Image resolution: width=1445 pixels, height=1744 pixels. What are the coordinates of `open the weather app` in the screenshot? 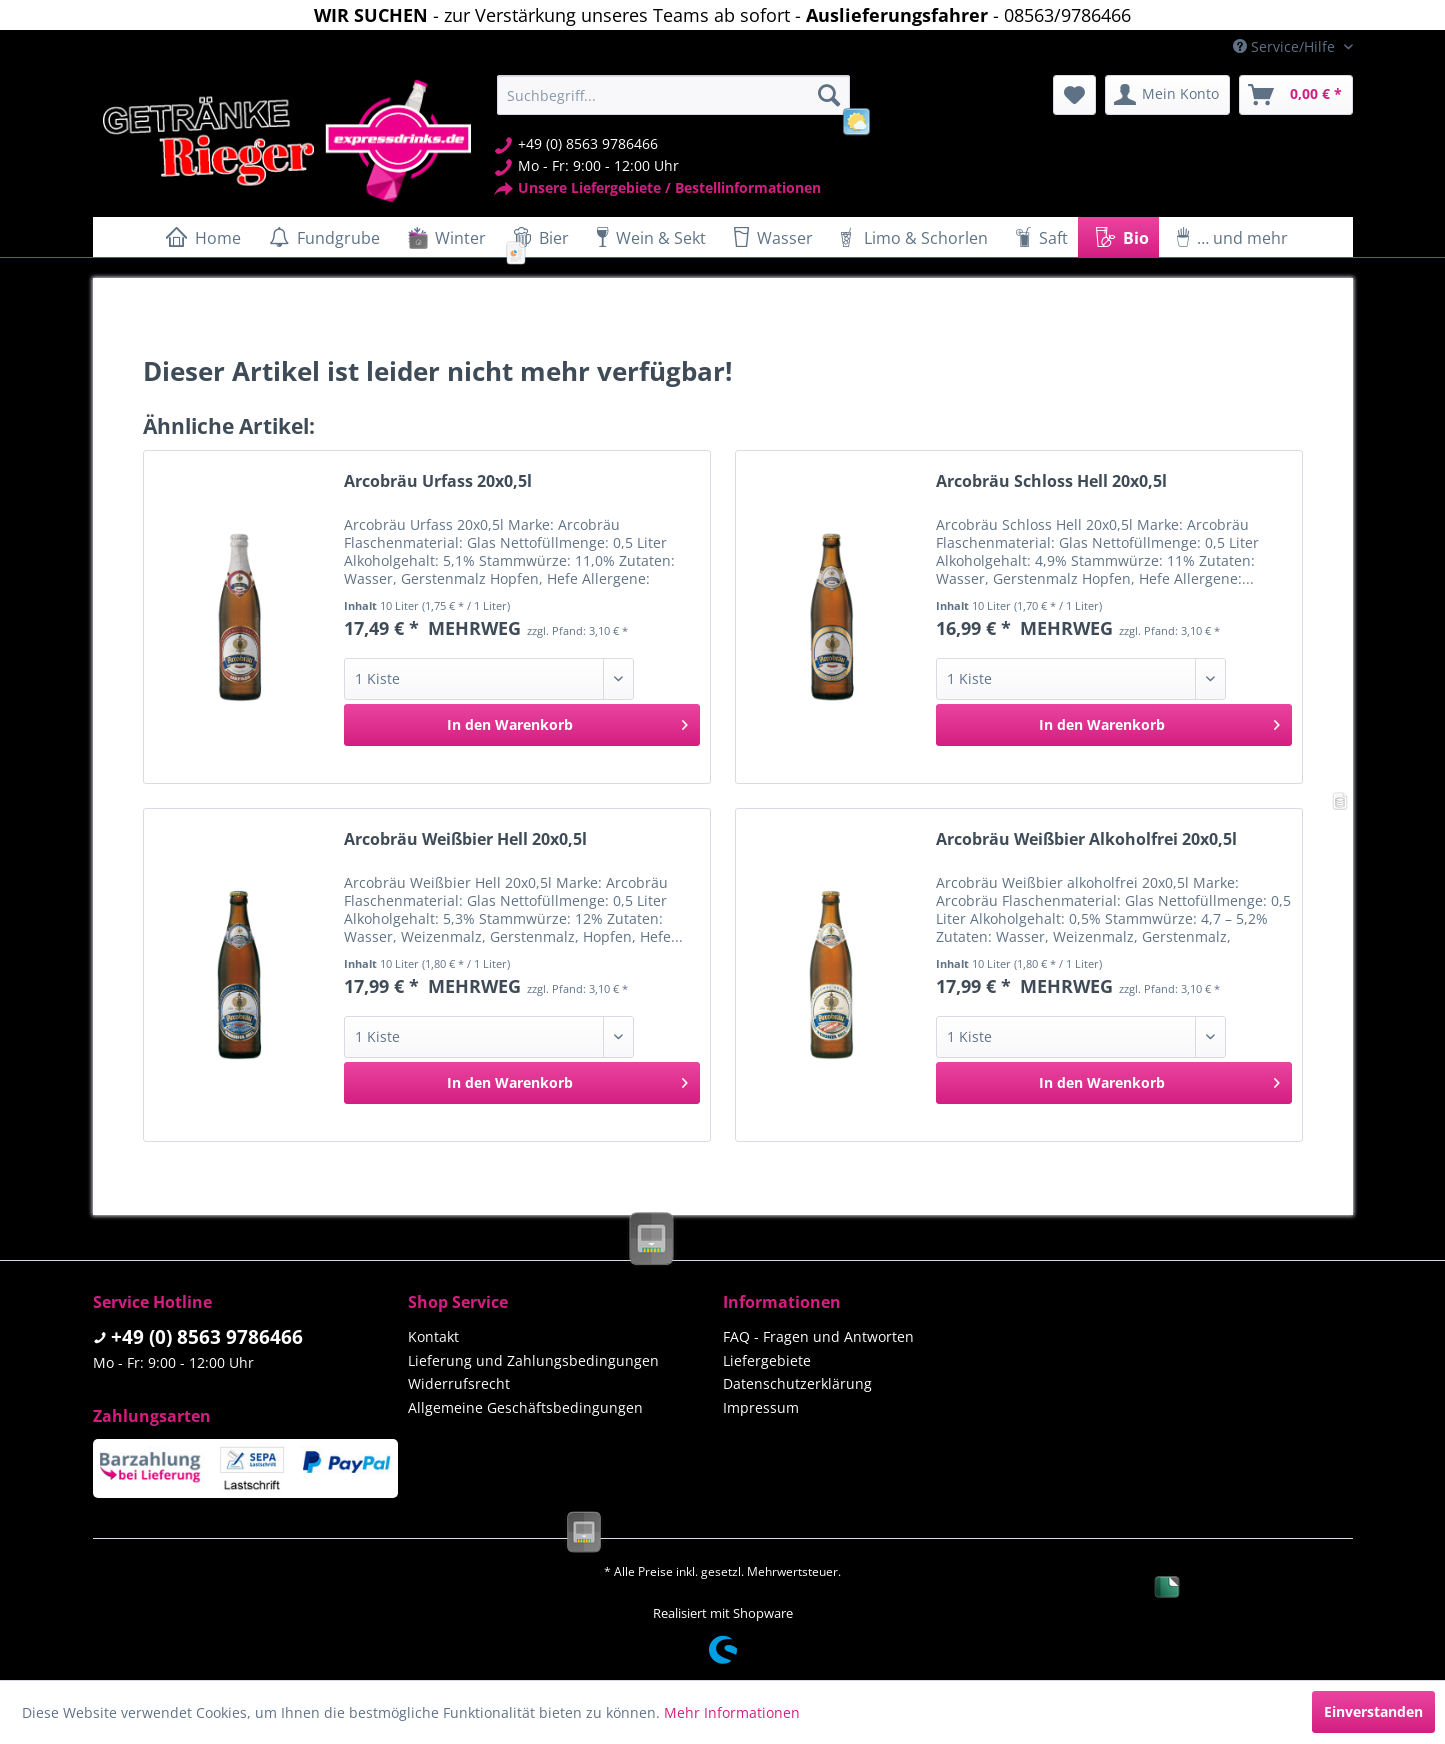 It's located at (856, 121).